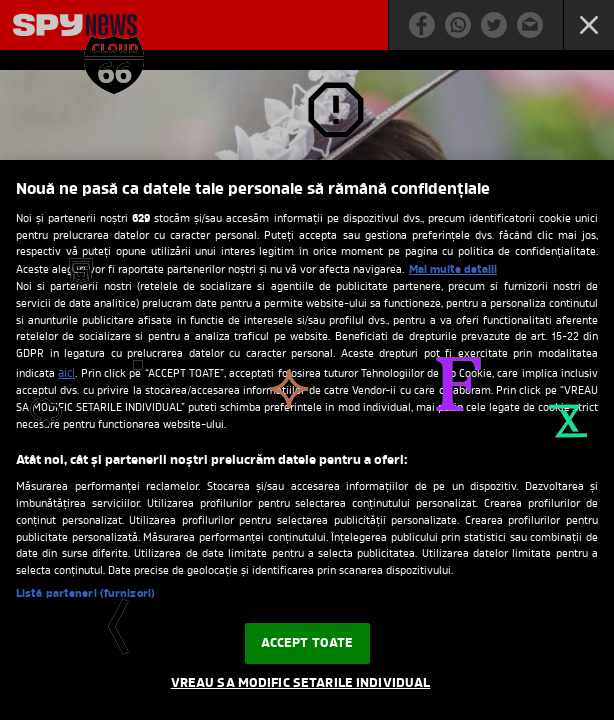 The image size is (614, 720). Describe the element at coordinates (46, 412) in the screenshot. I see `indicates rainy weather conditions` at that location.